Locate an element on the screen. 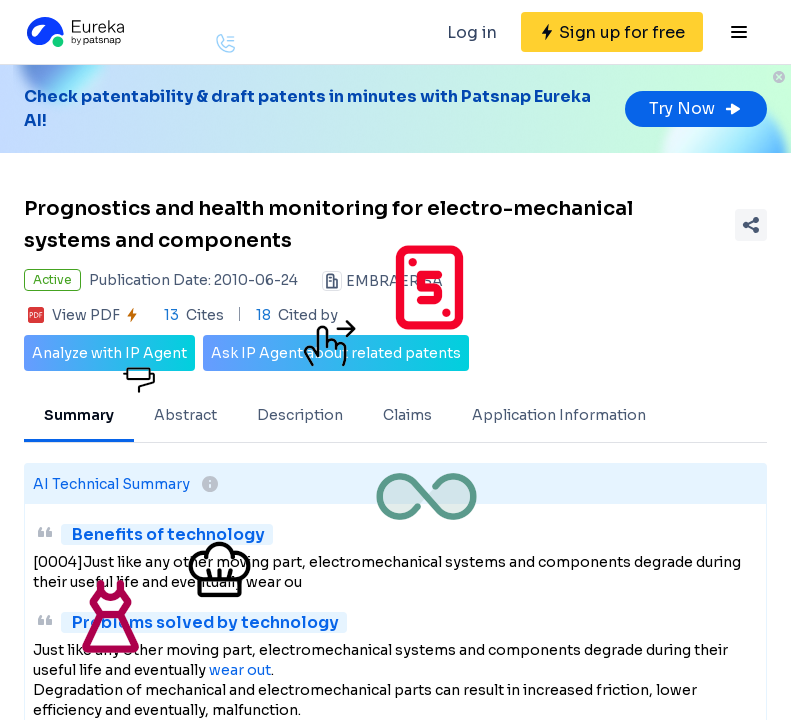 The width and height of the screenshot is (791, 720). browse recipes or cooking content is located at coordinates (219, 570).